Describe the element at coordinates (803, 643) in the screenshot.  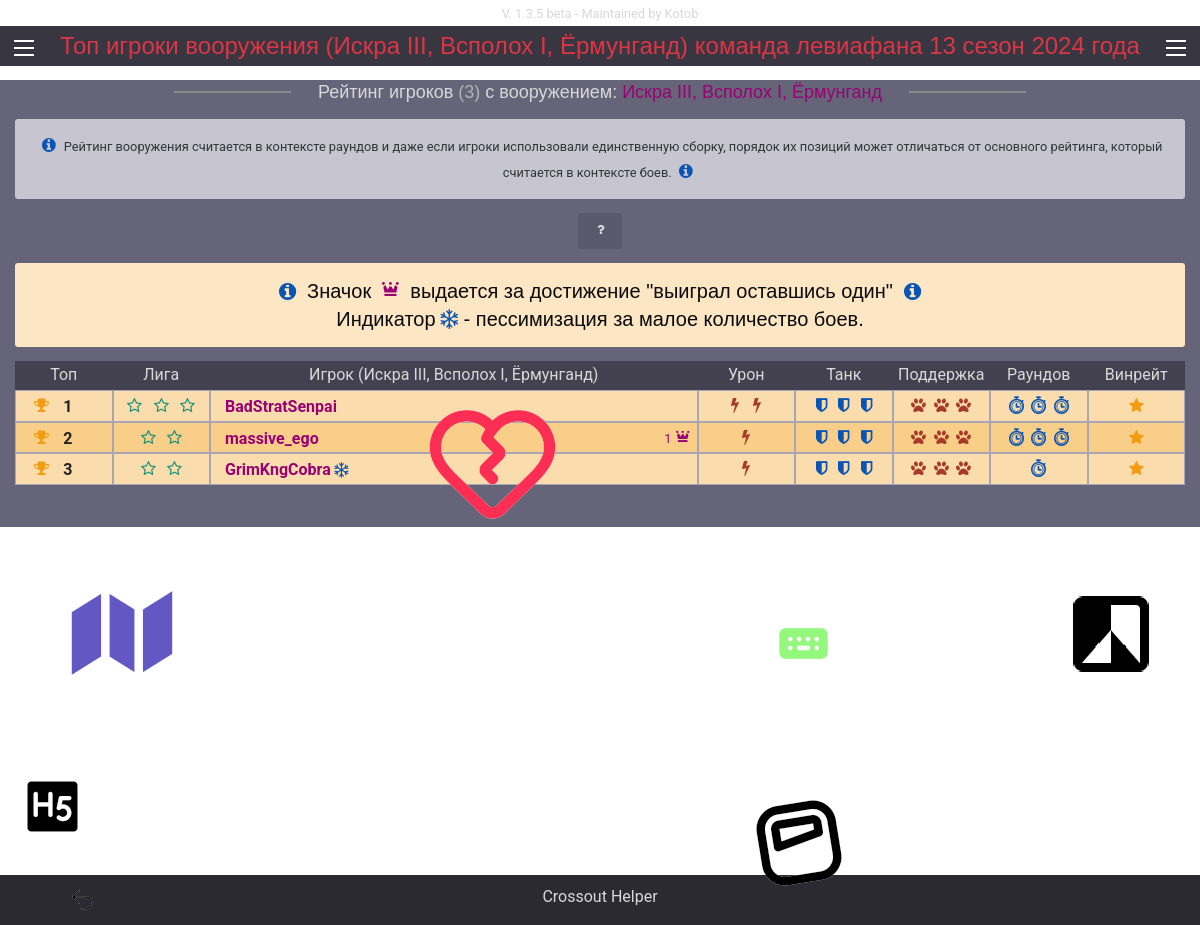
I see `open the on-screen keyboard` at that location.